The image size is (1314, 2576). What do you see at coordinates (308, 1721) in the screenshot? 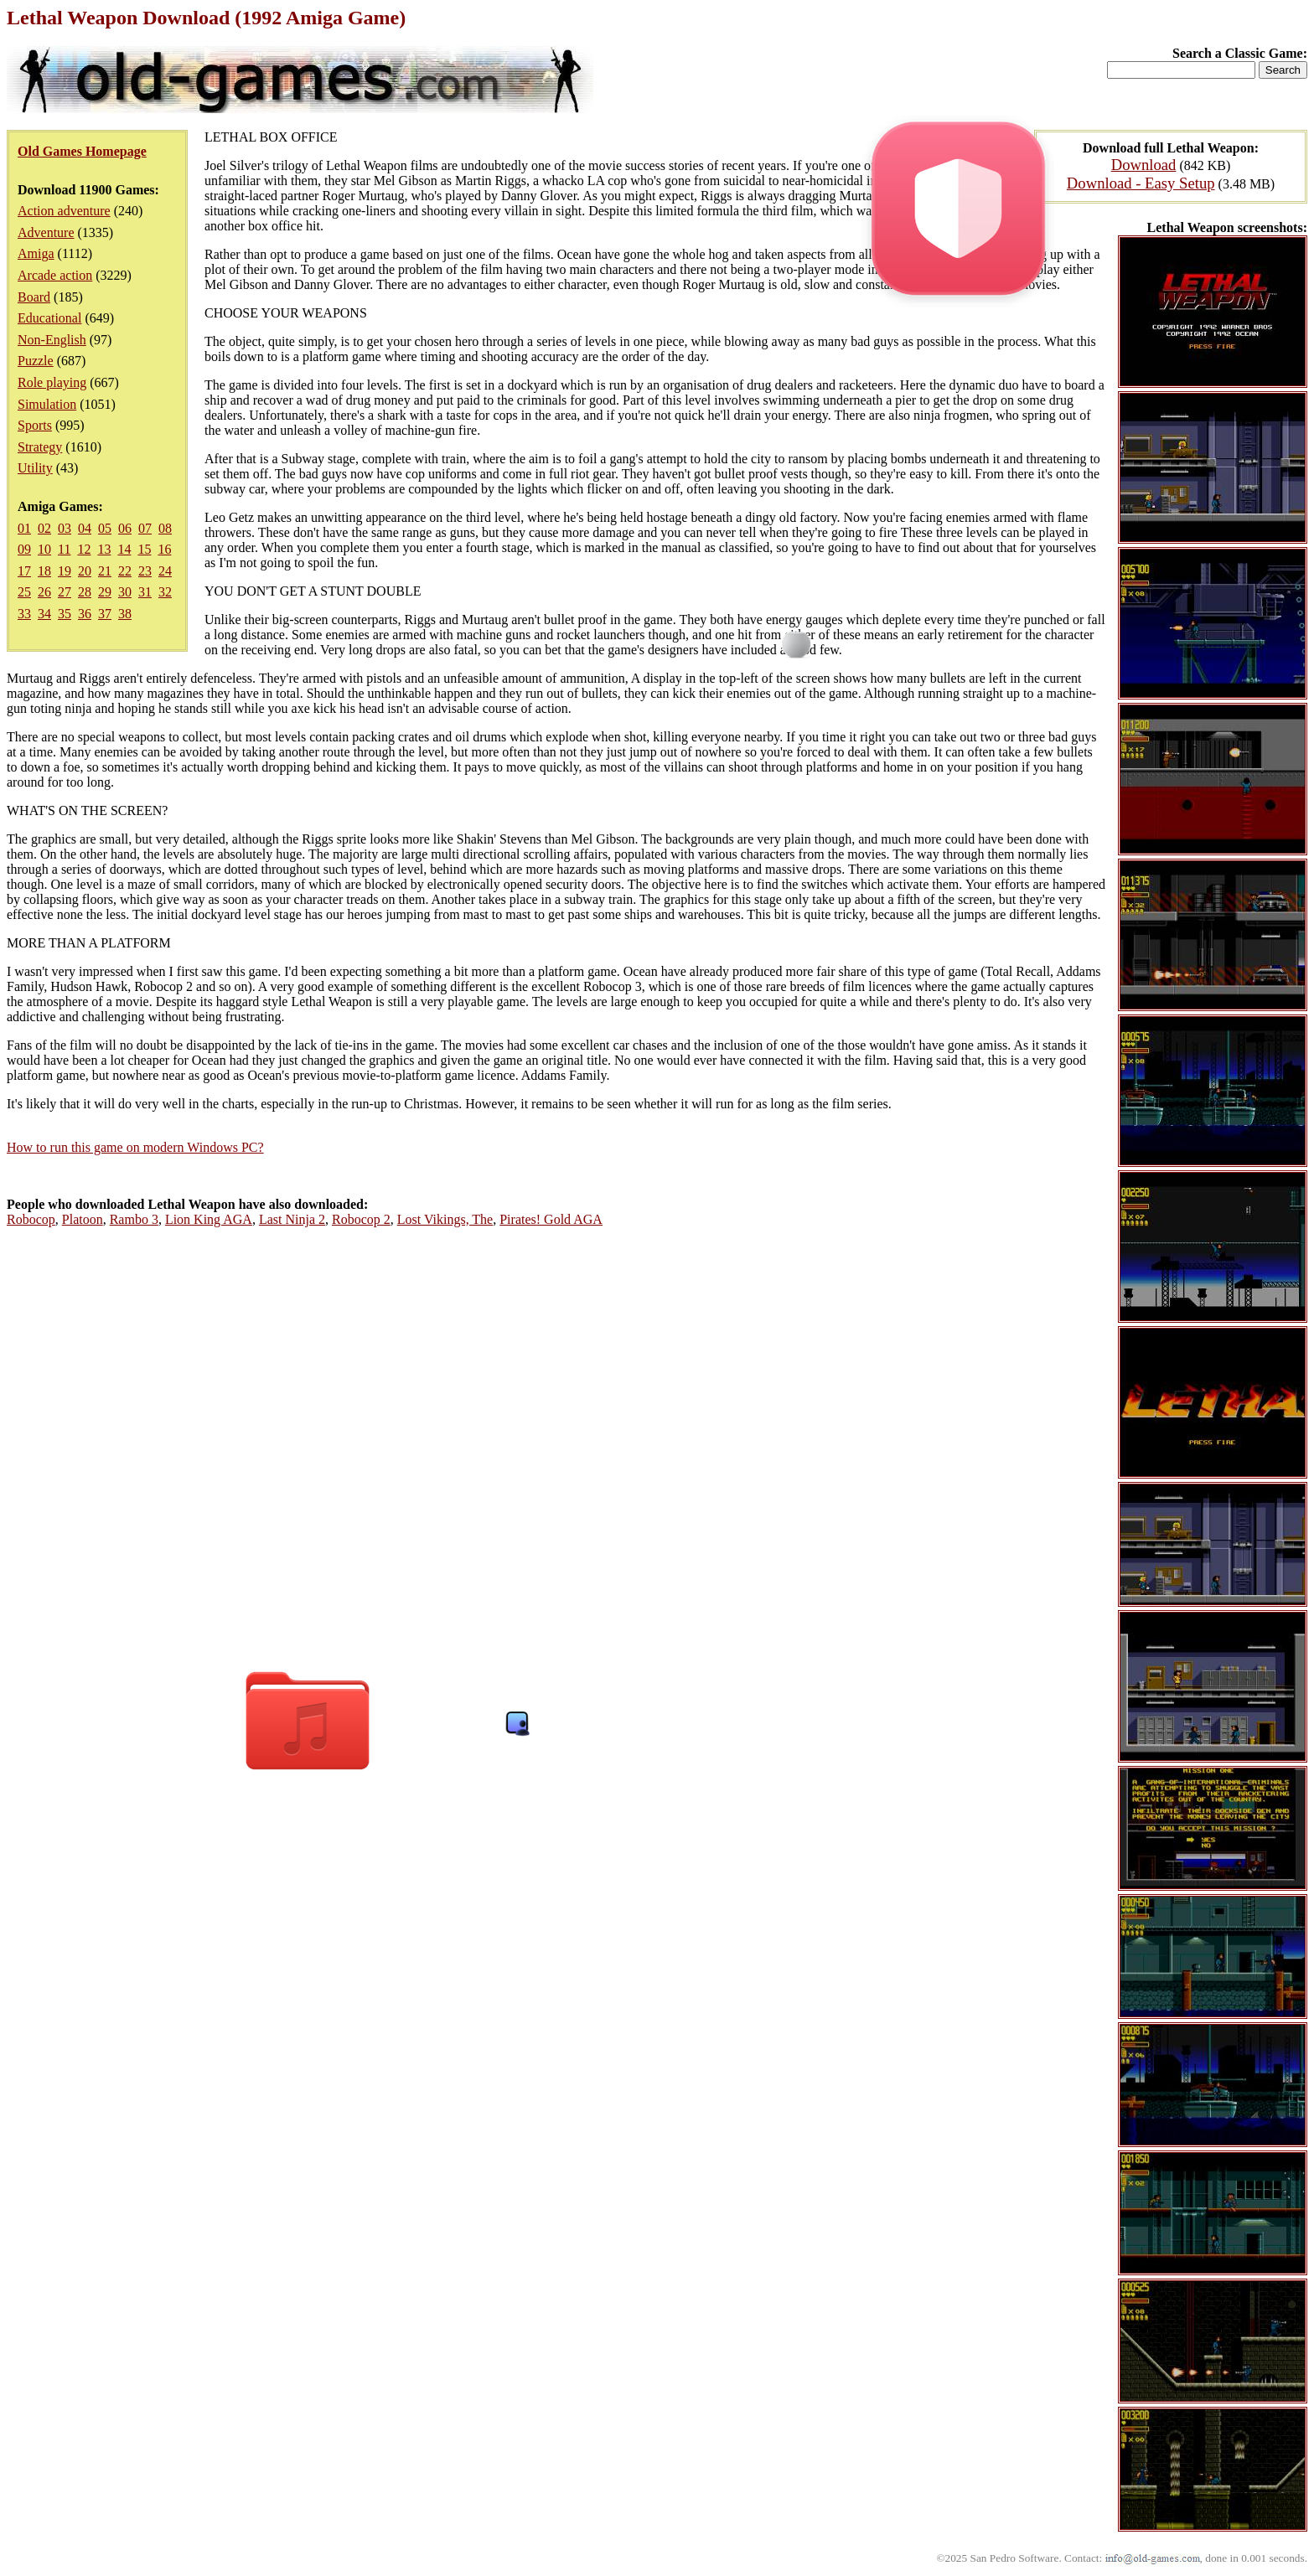
I see `open your music files folder` at bounding box center [308, 1721].